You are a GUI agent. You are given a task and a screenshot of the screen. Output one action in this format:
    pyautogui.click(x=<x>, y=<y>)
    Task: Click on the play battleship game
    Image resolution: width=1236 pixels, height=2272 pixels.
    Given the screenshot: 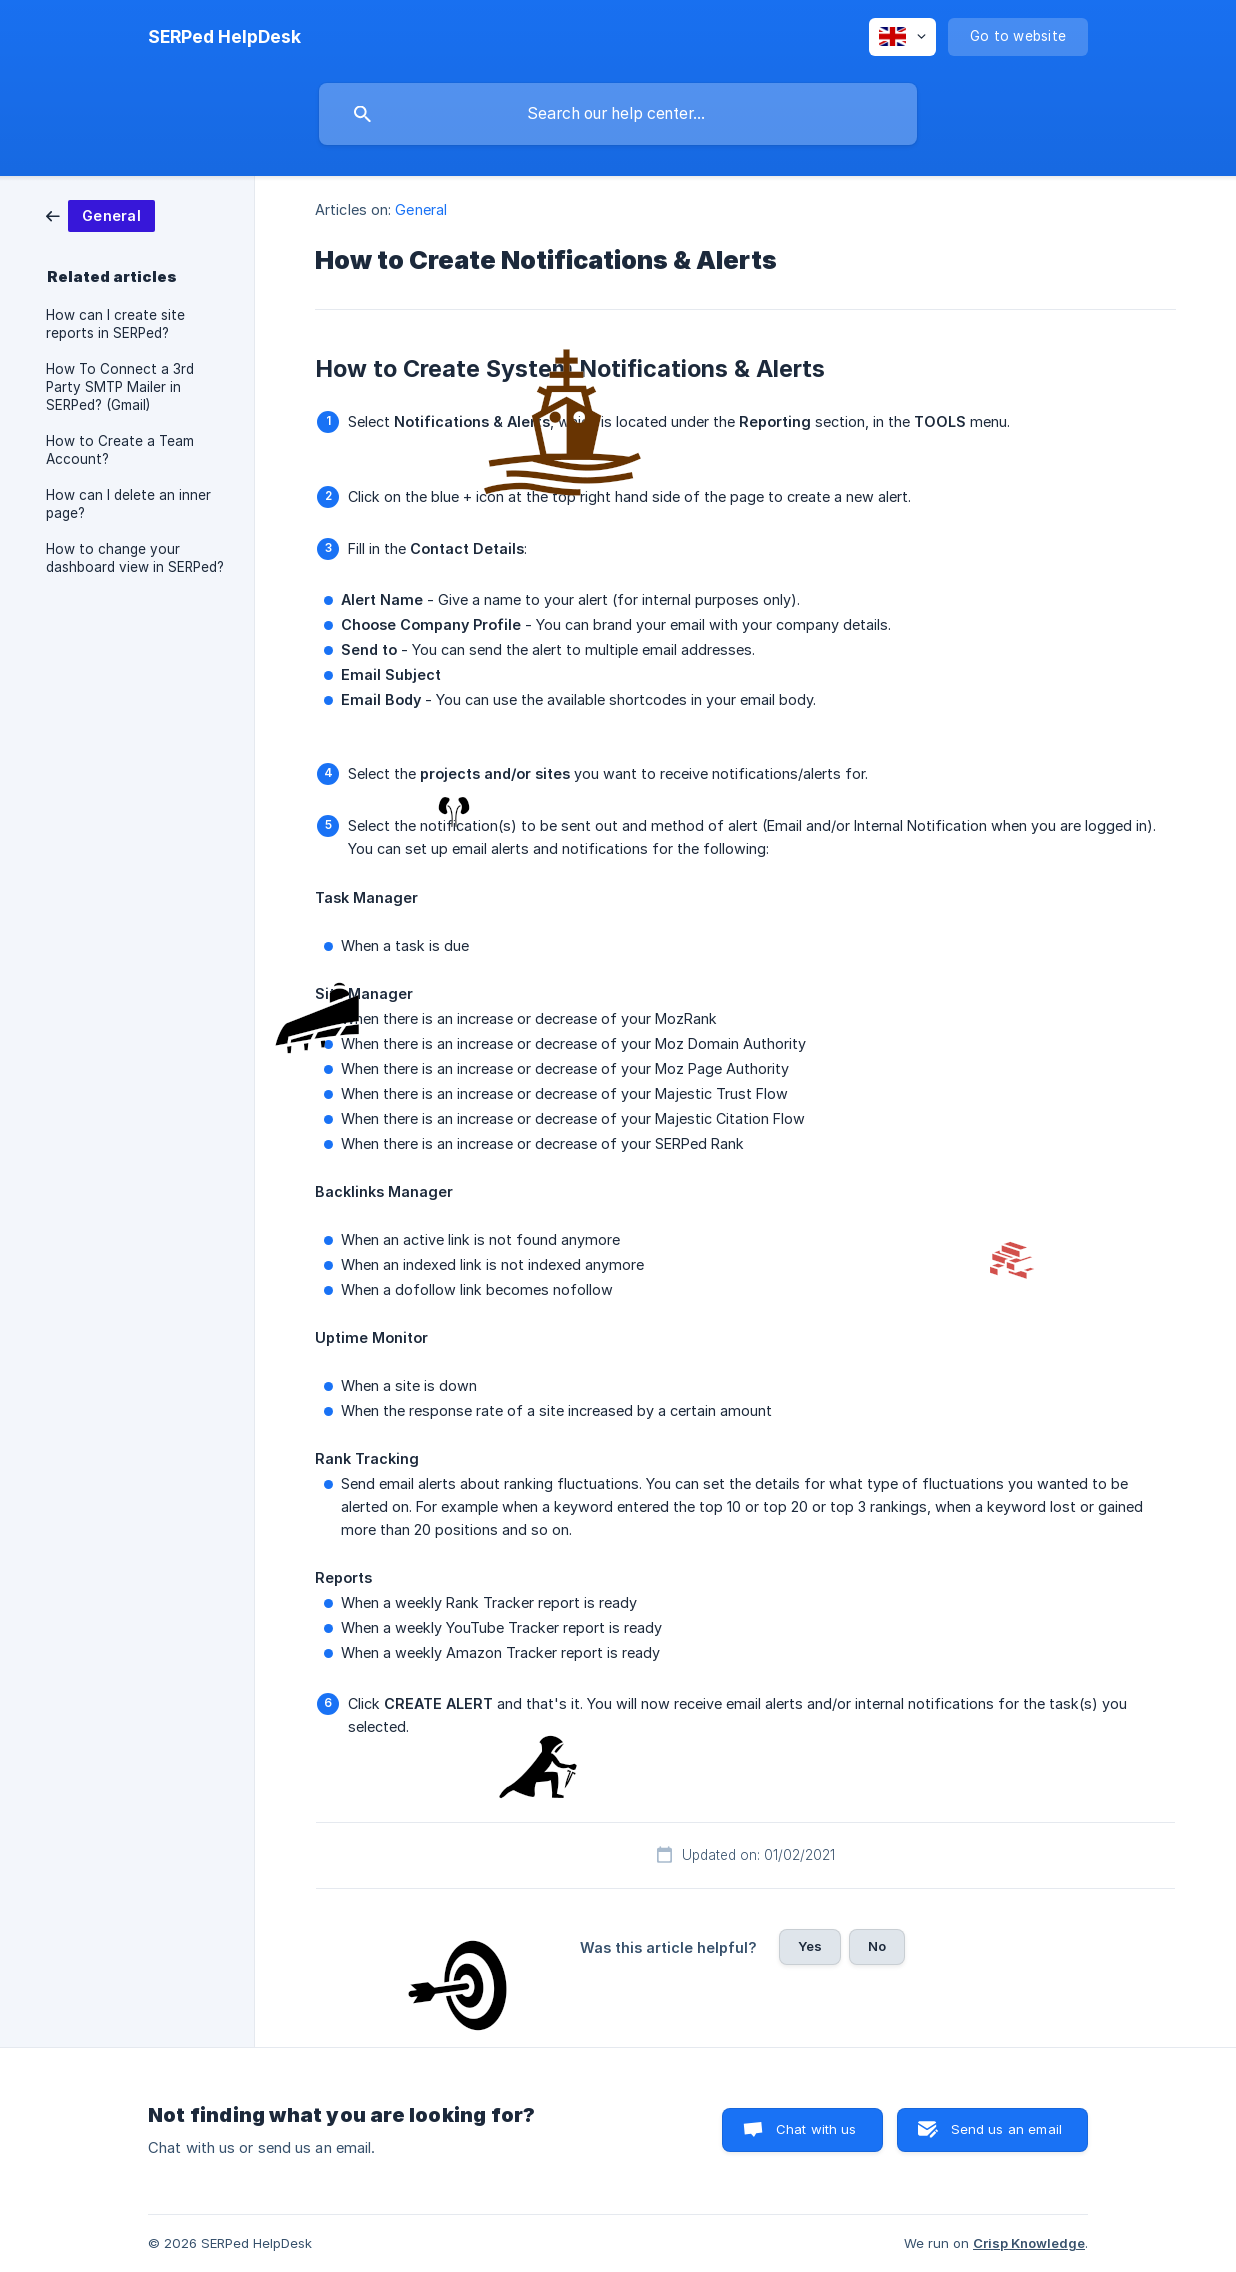 What is the action you would take?
    pyautogui.click(x=566, y=428)
    